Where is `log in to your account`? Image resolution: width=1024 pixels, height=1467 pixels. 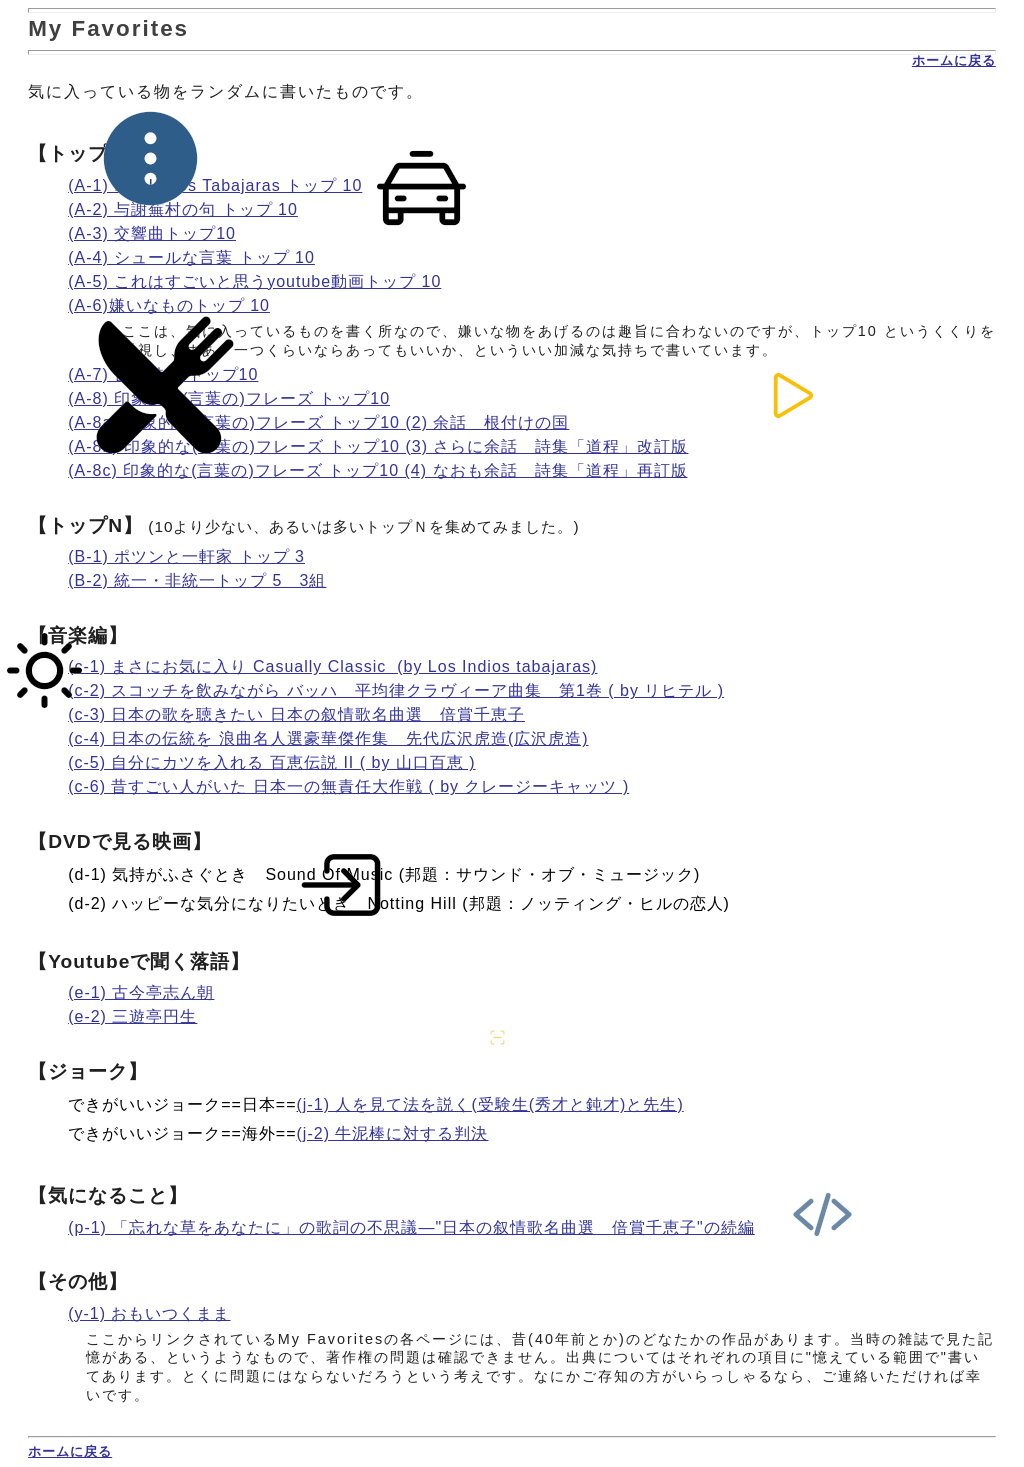 log in to your account is located at coordinates (341, 885).